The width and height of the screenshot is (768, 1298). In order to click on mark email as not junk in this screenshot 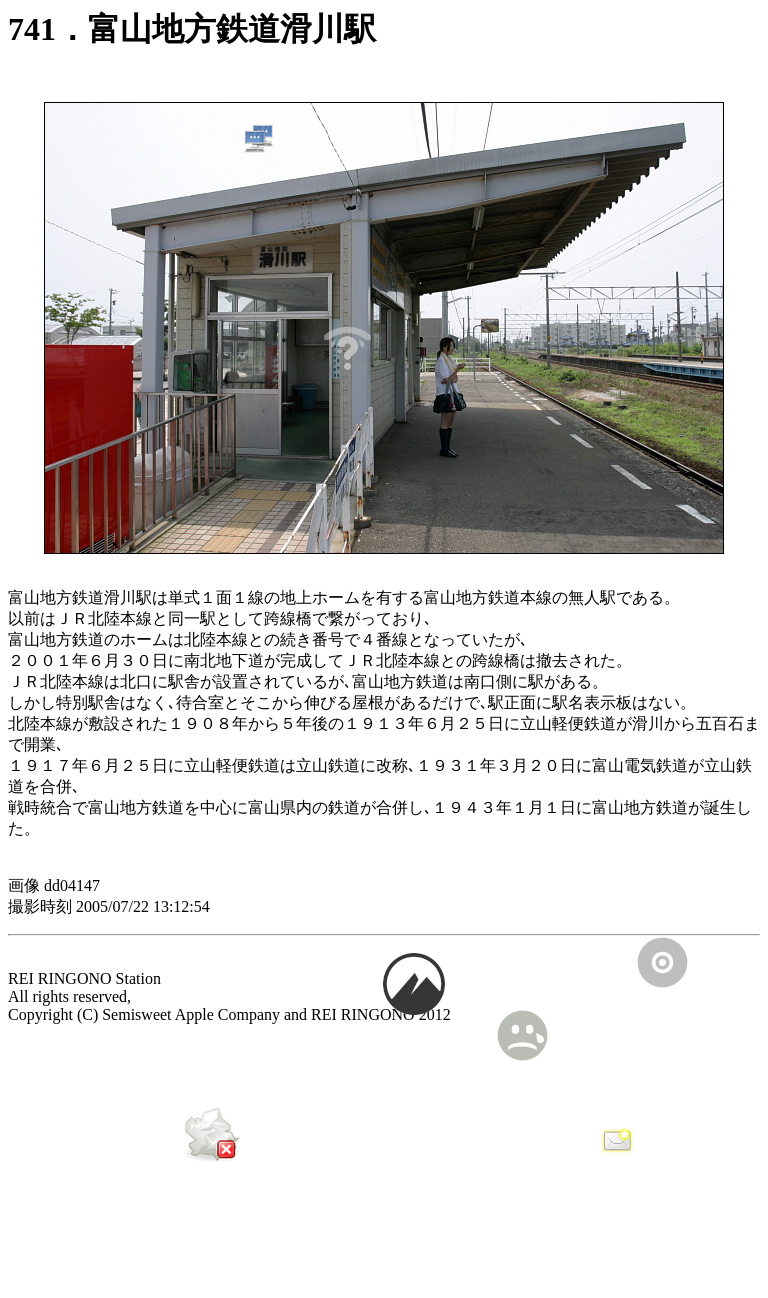, I will do `click(211, 1134)`.